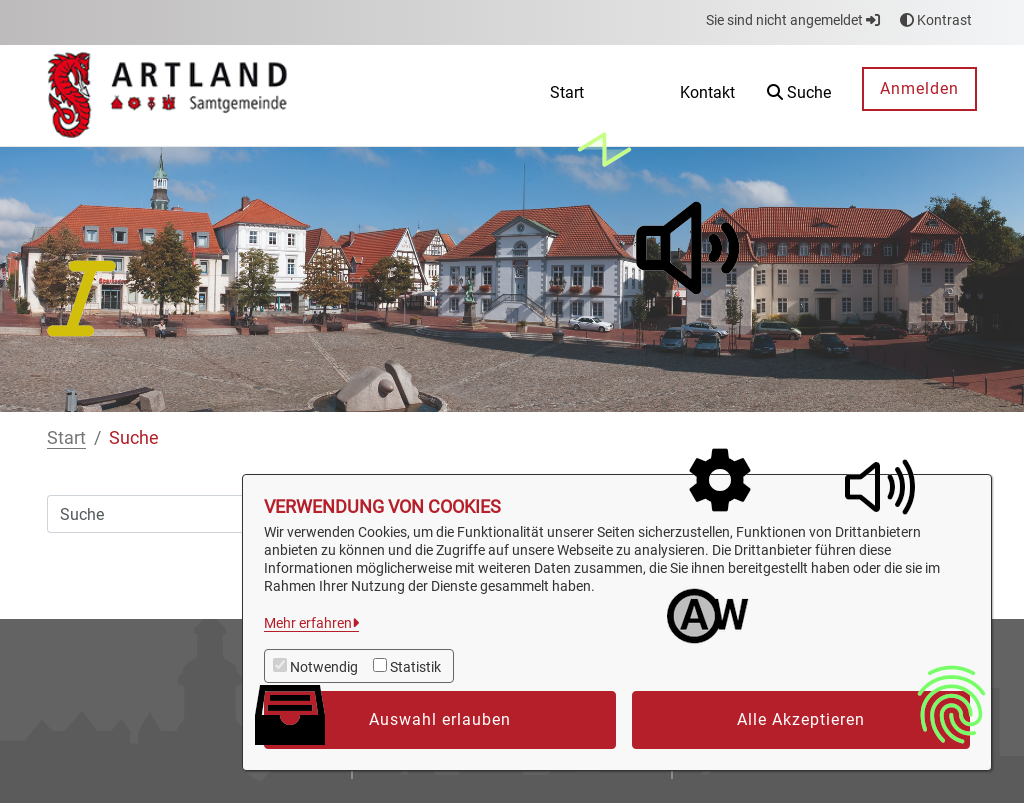  What do you see at coordinates (290, 715) in the screenshot?
I see `view inbox or incoming files` at bounding box center [290, 715].